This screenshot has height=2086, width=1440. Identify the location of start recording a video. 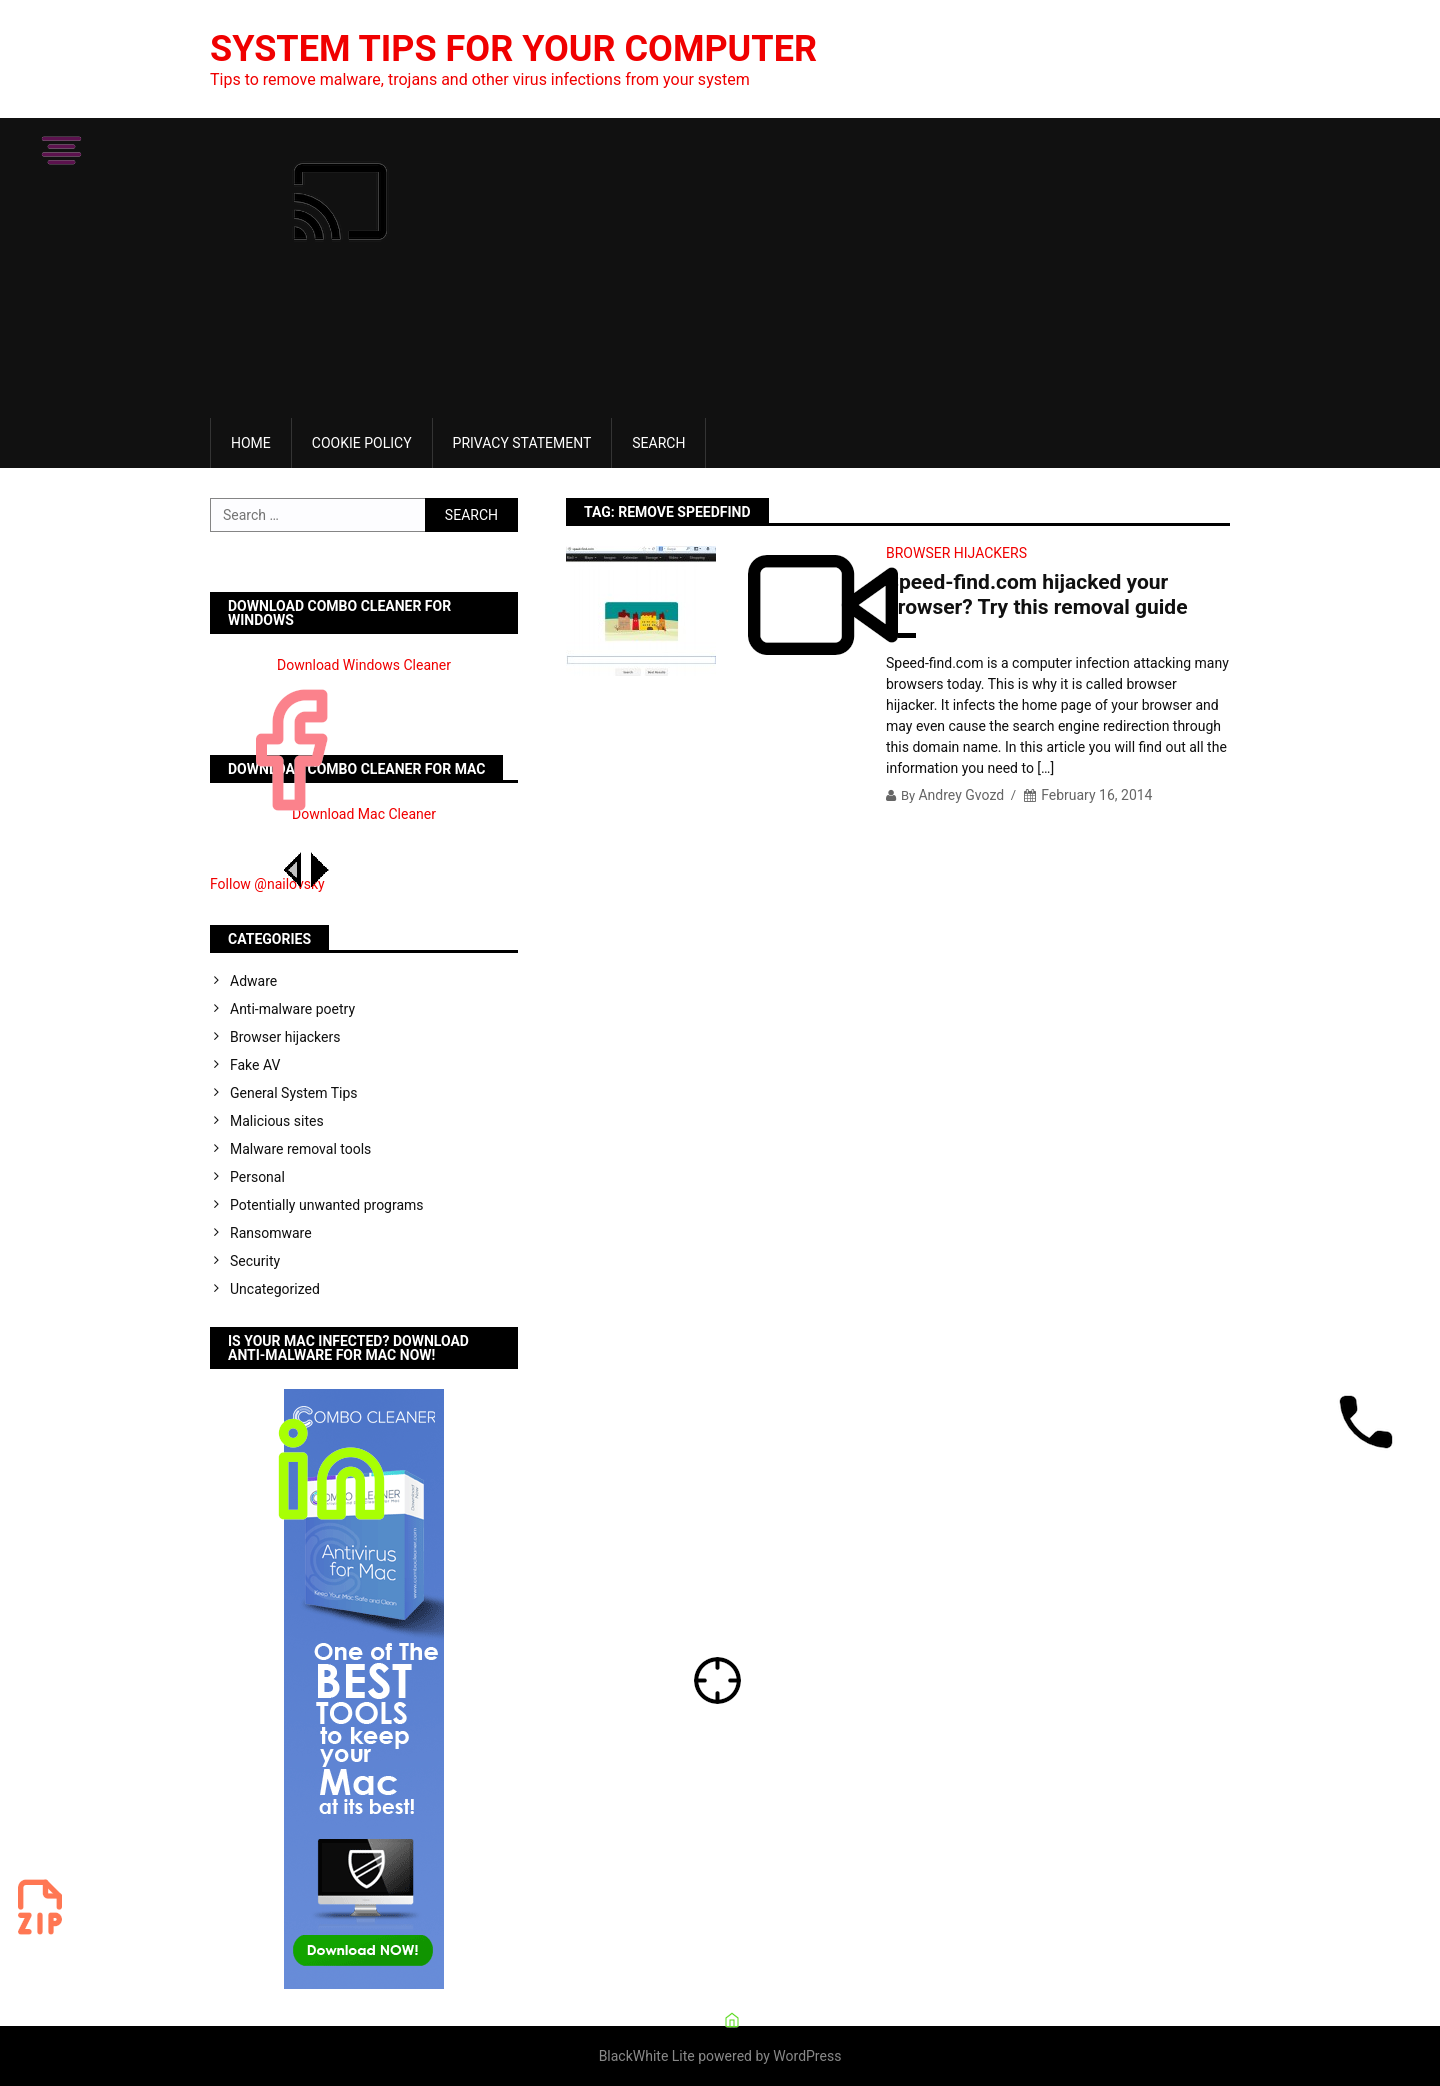
(823, 605).